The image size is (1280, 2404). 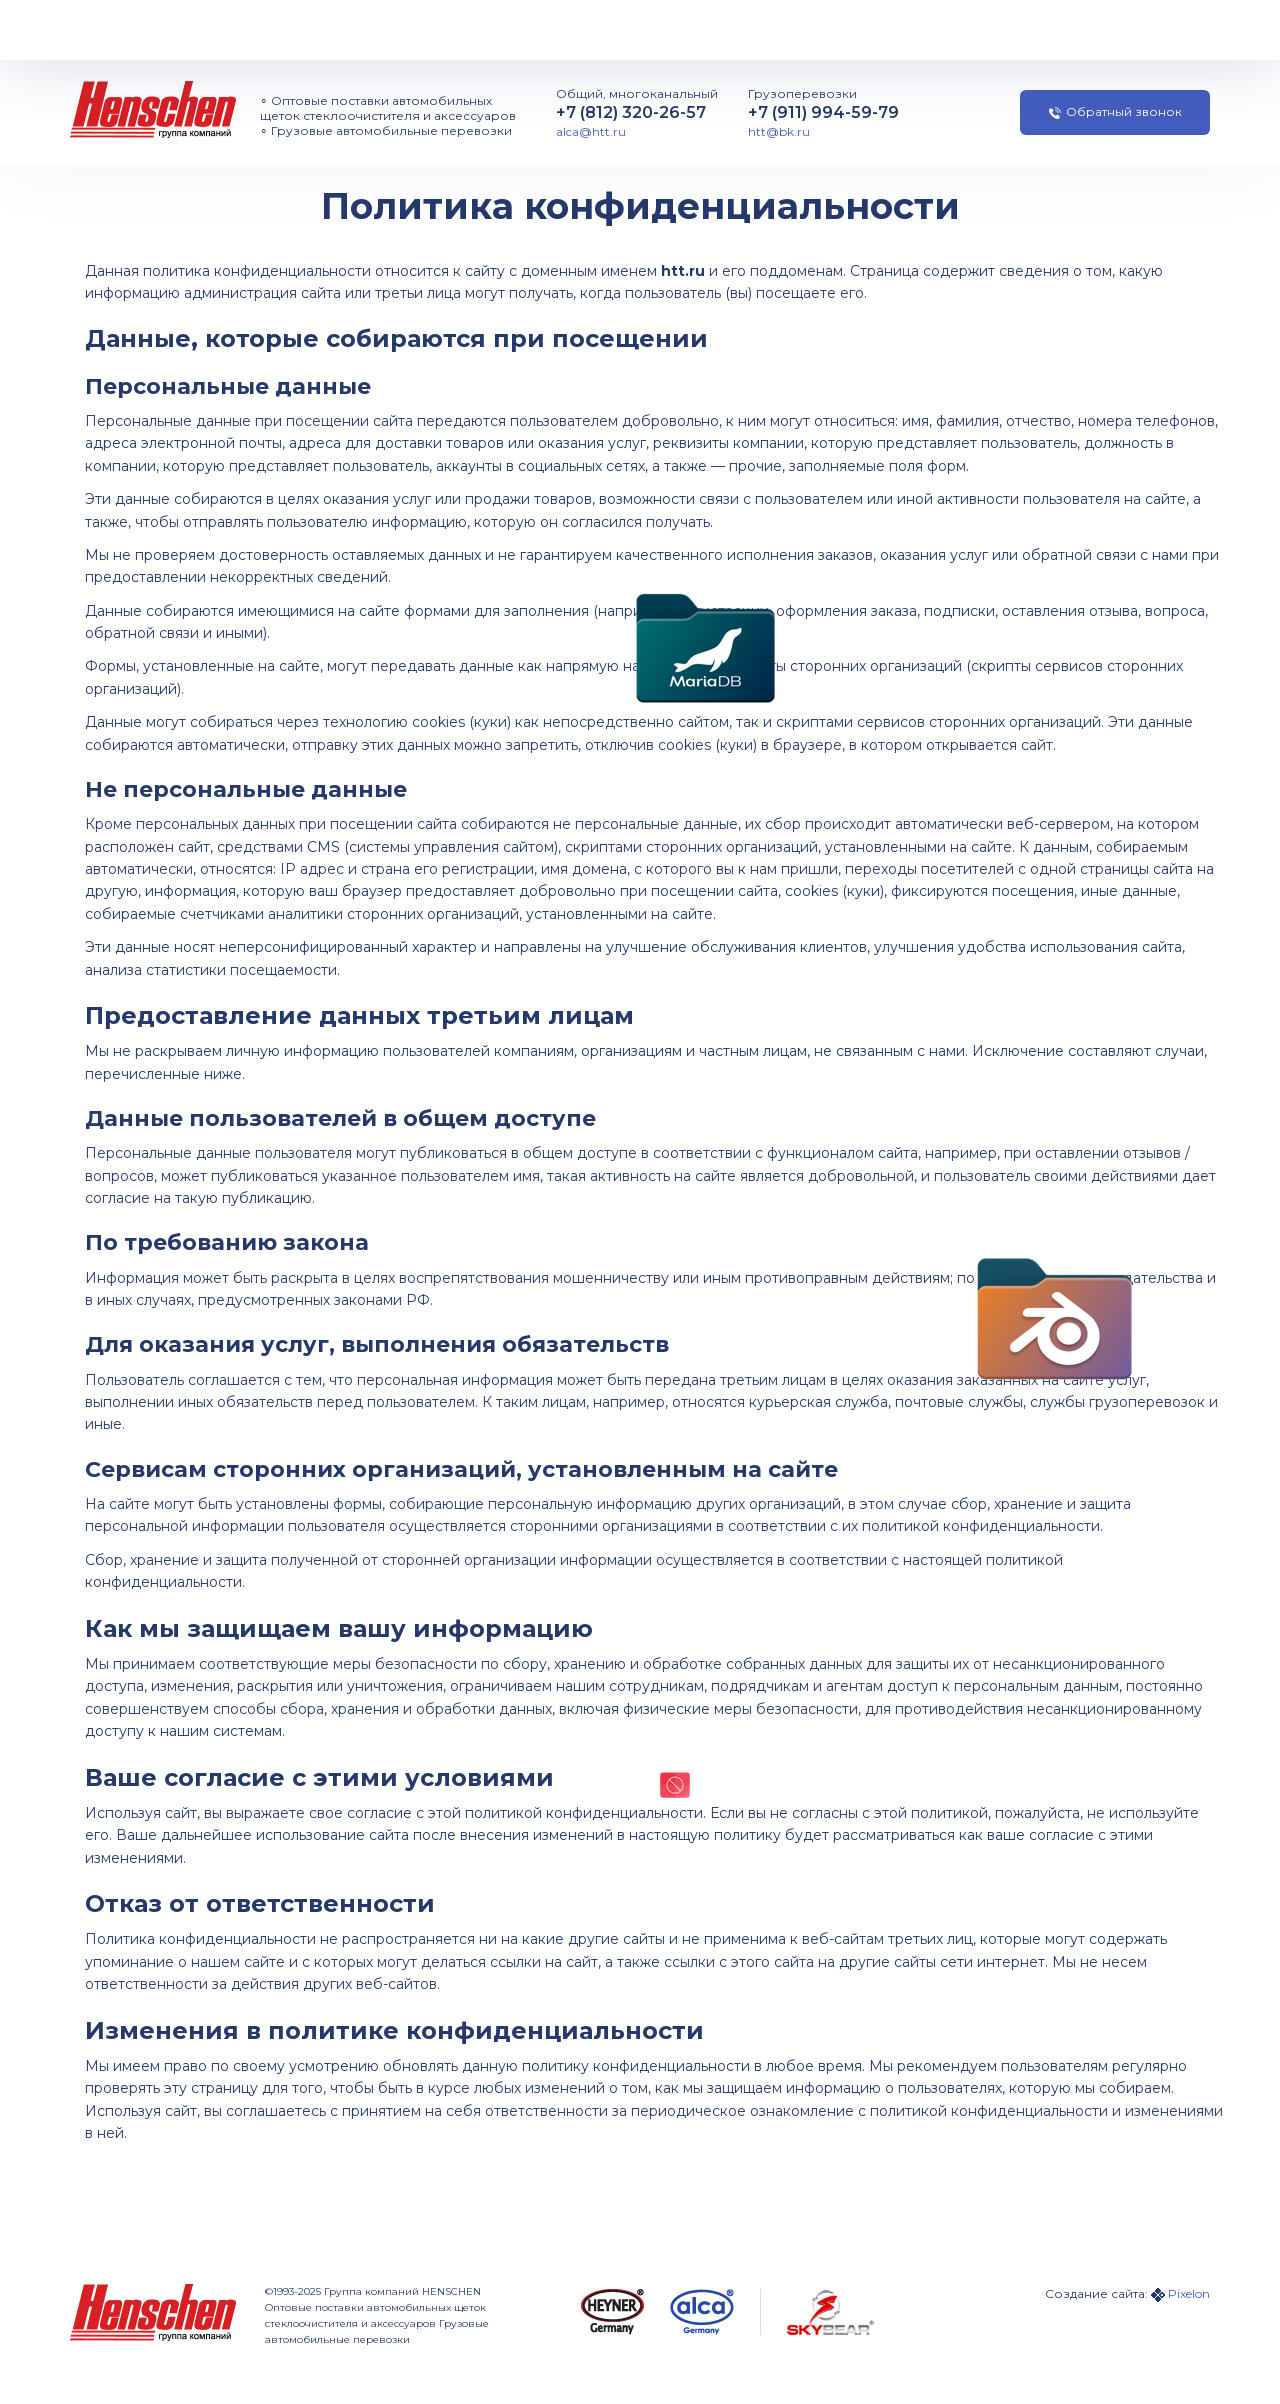 What do you see at coordinates (1054, 1323) in the screenshot?
I see `open folder containing Blender project files` at bounding box center [1054, 1323].